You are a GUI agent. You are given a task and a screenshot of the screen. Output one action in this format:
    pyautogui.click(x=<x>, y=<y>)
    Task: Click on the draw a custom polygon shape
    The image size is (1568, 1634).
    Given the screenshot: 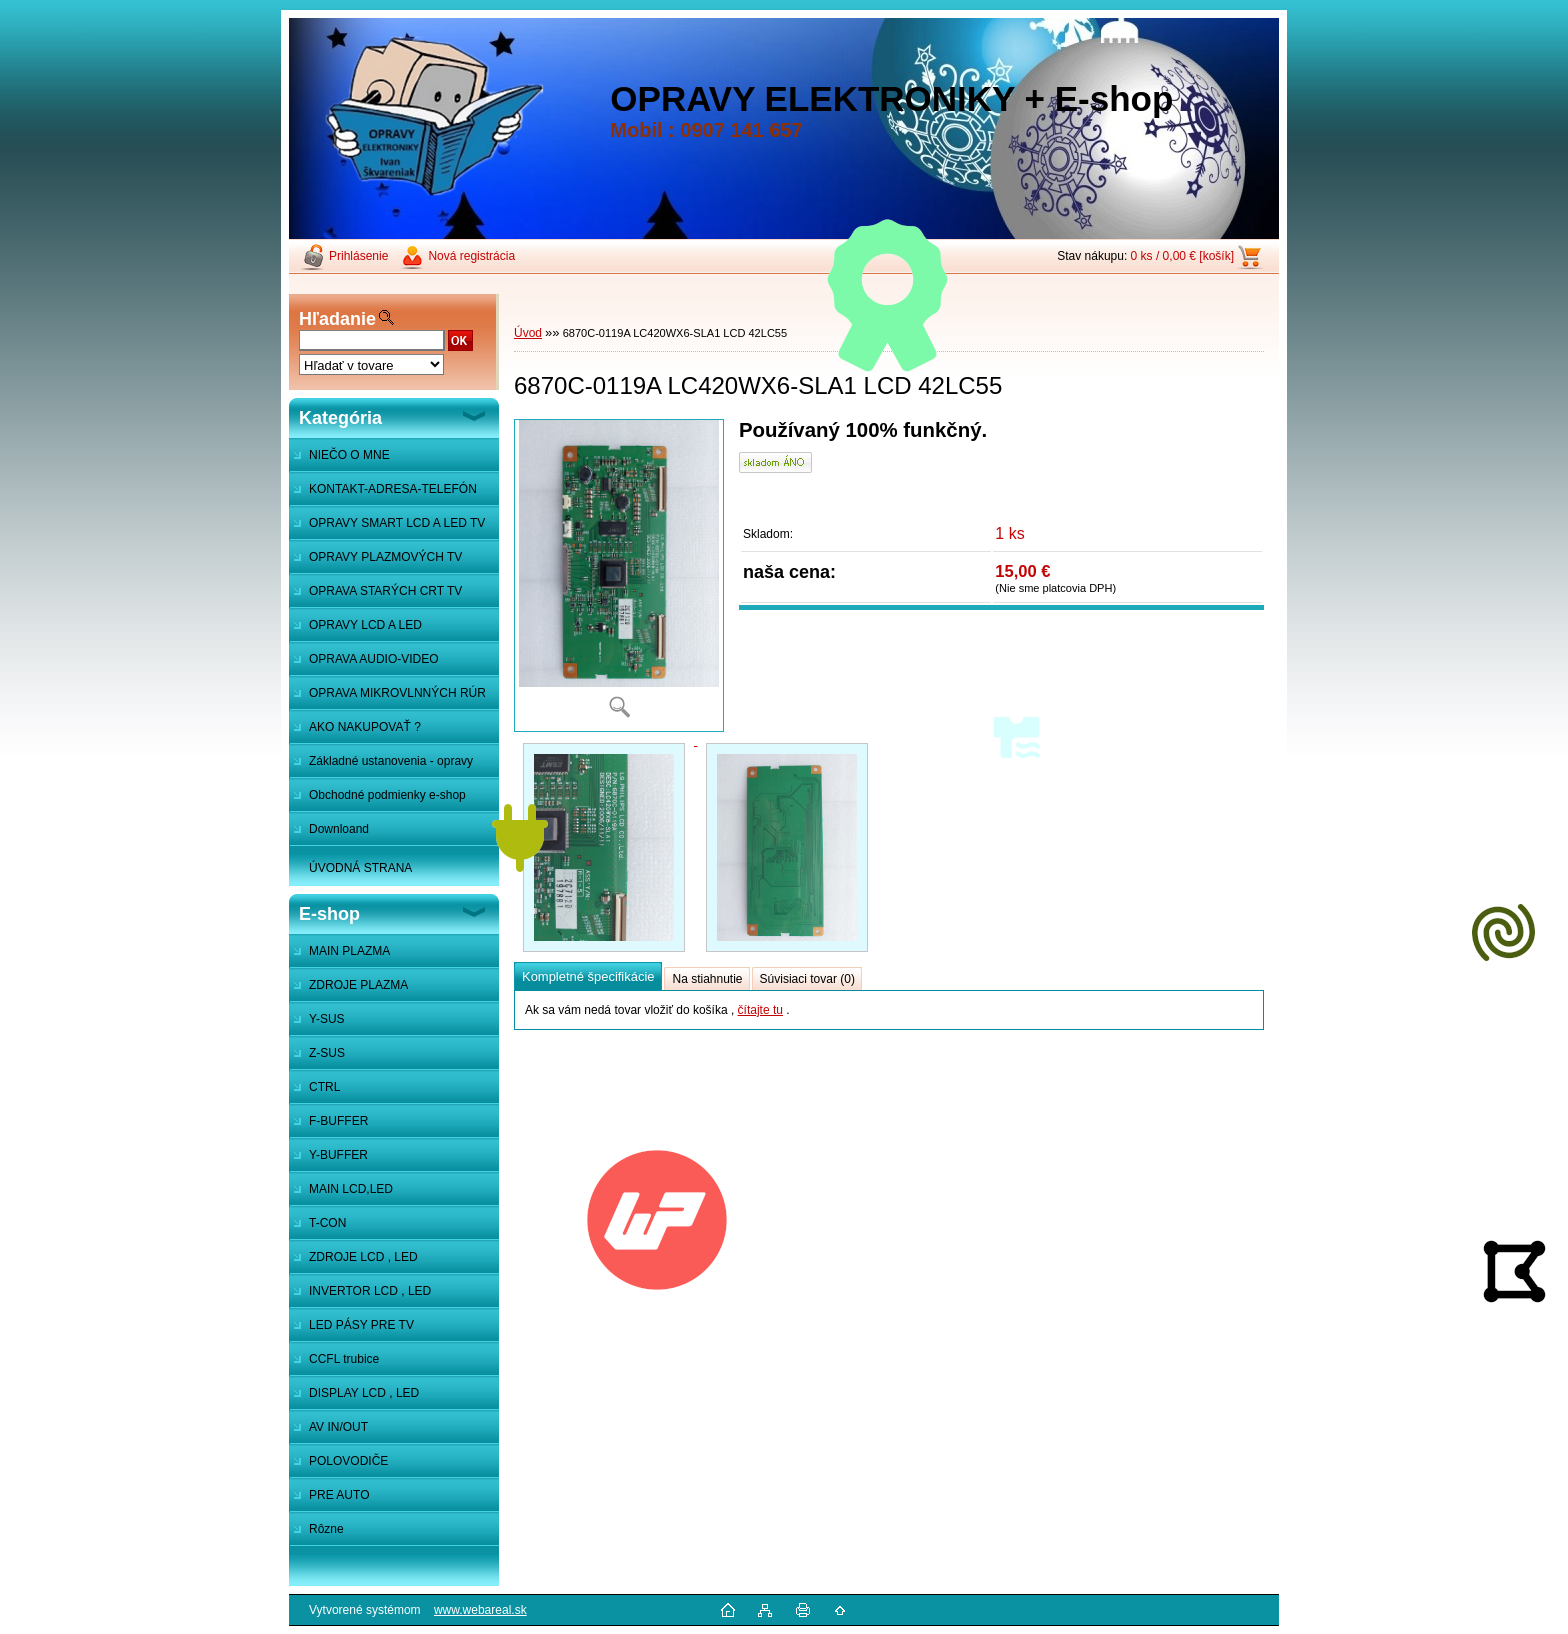 What is the action you would take?
    pyautogui.click(x=1514, y=1271)
    